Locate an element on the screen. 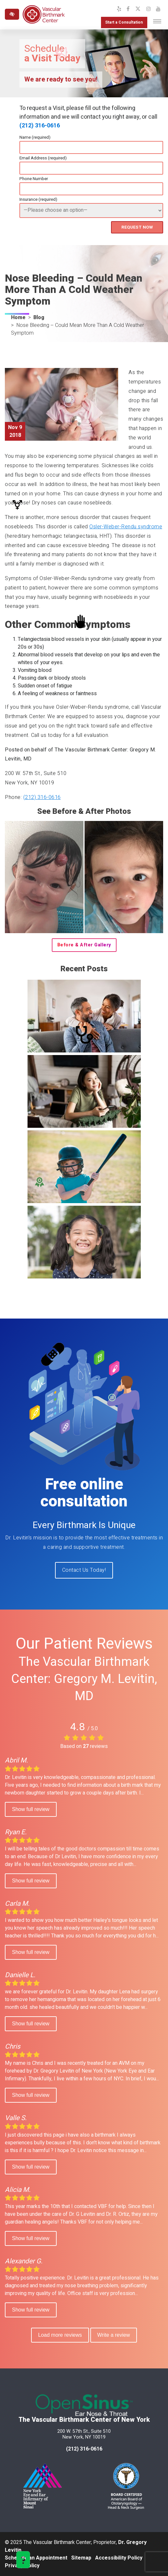 The width and height of the screenshot is (168, 2576). unknown or unrecognized device detected is located at coordinates (23, 2560).